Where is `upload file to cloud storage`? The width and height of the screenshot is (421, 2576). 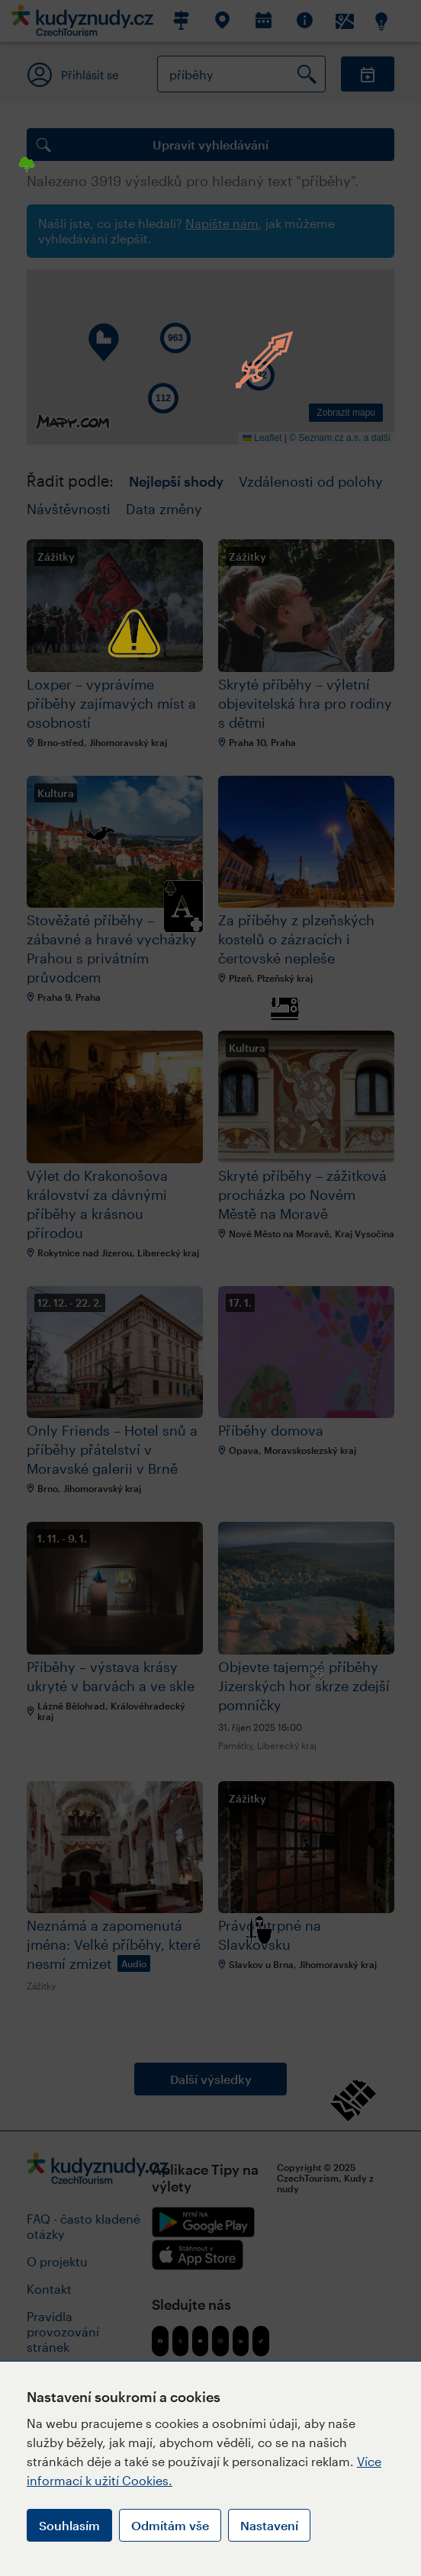 upload file to cloud storage is located at coordinates (27, 165).